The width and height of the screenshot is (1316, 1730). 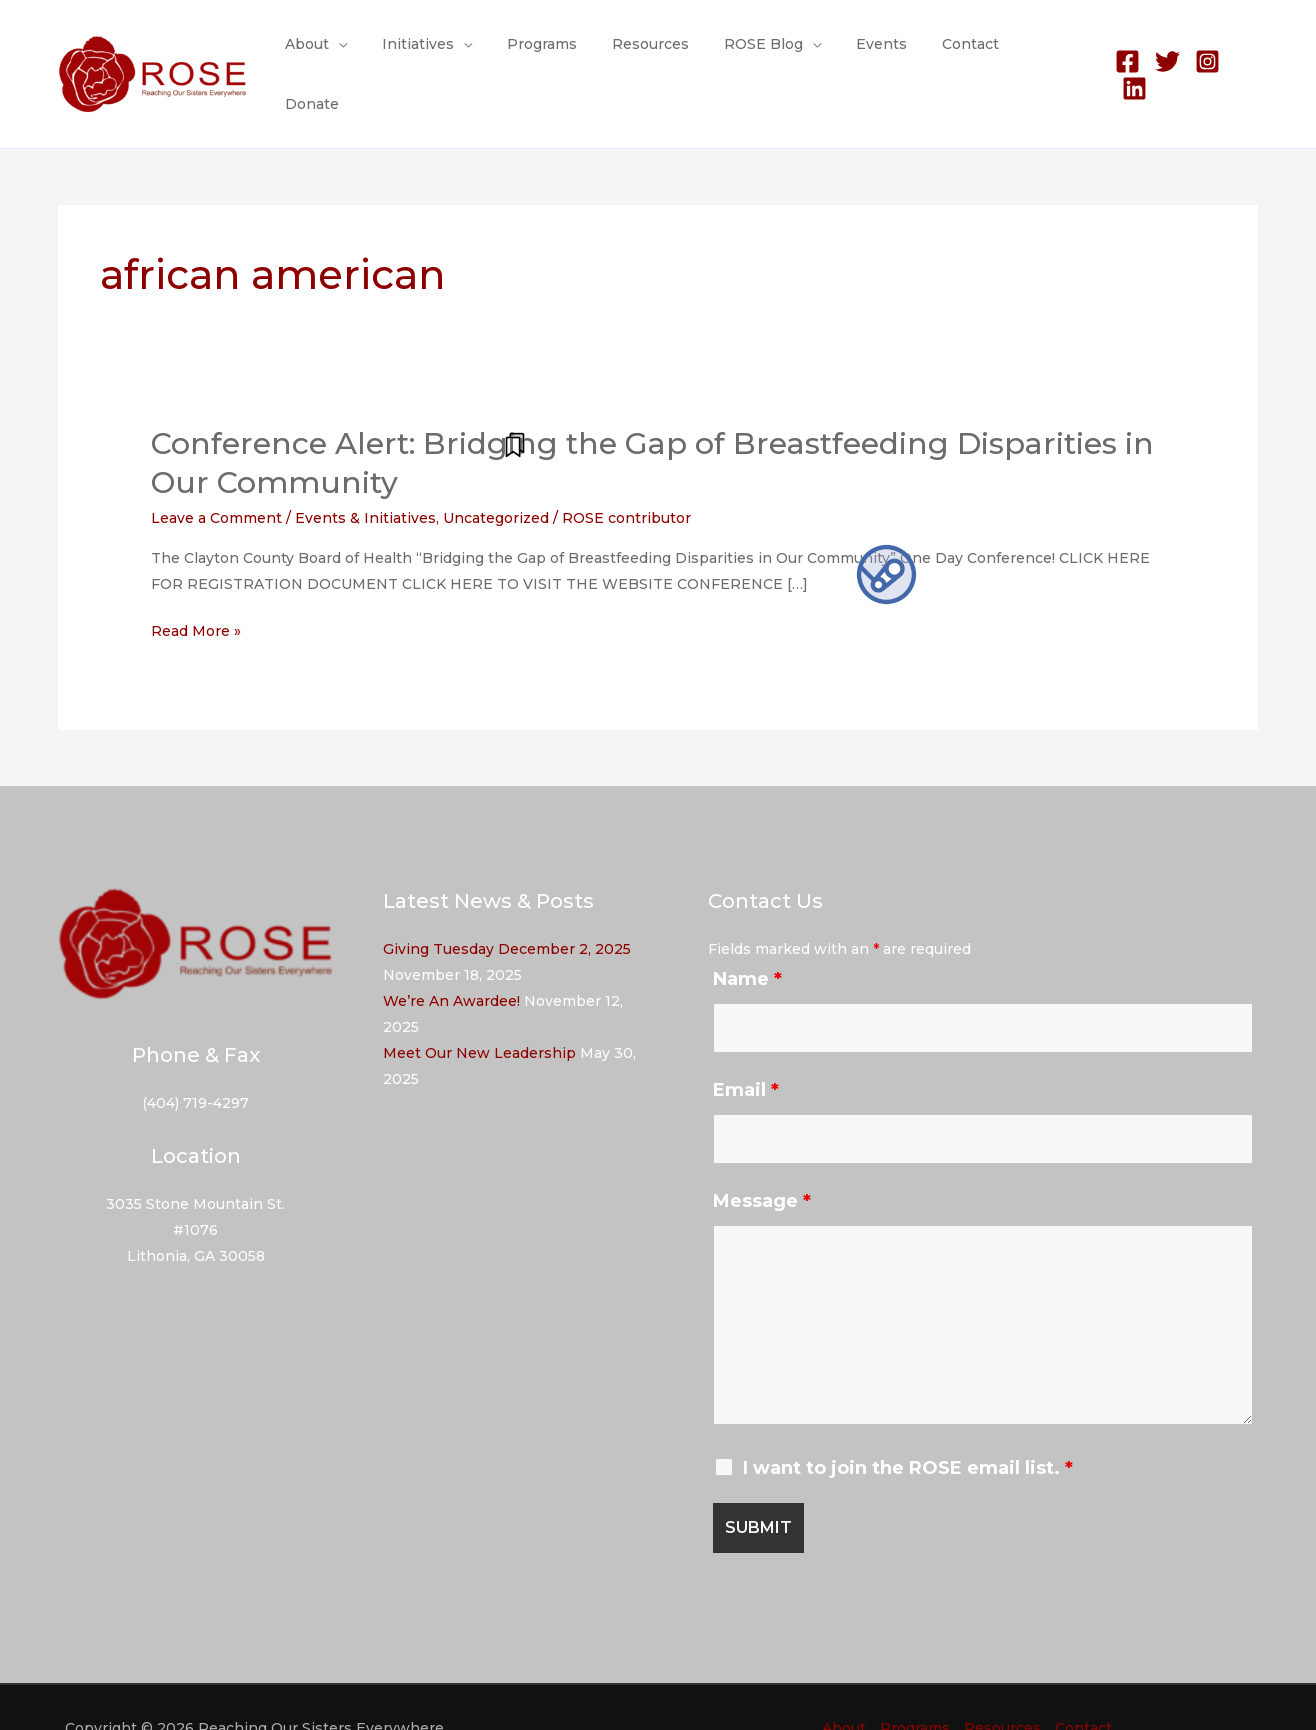 I want to click on open Steam application, so click(x=886, y=574).